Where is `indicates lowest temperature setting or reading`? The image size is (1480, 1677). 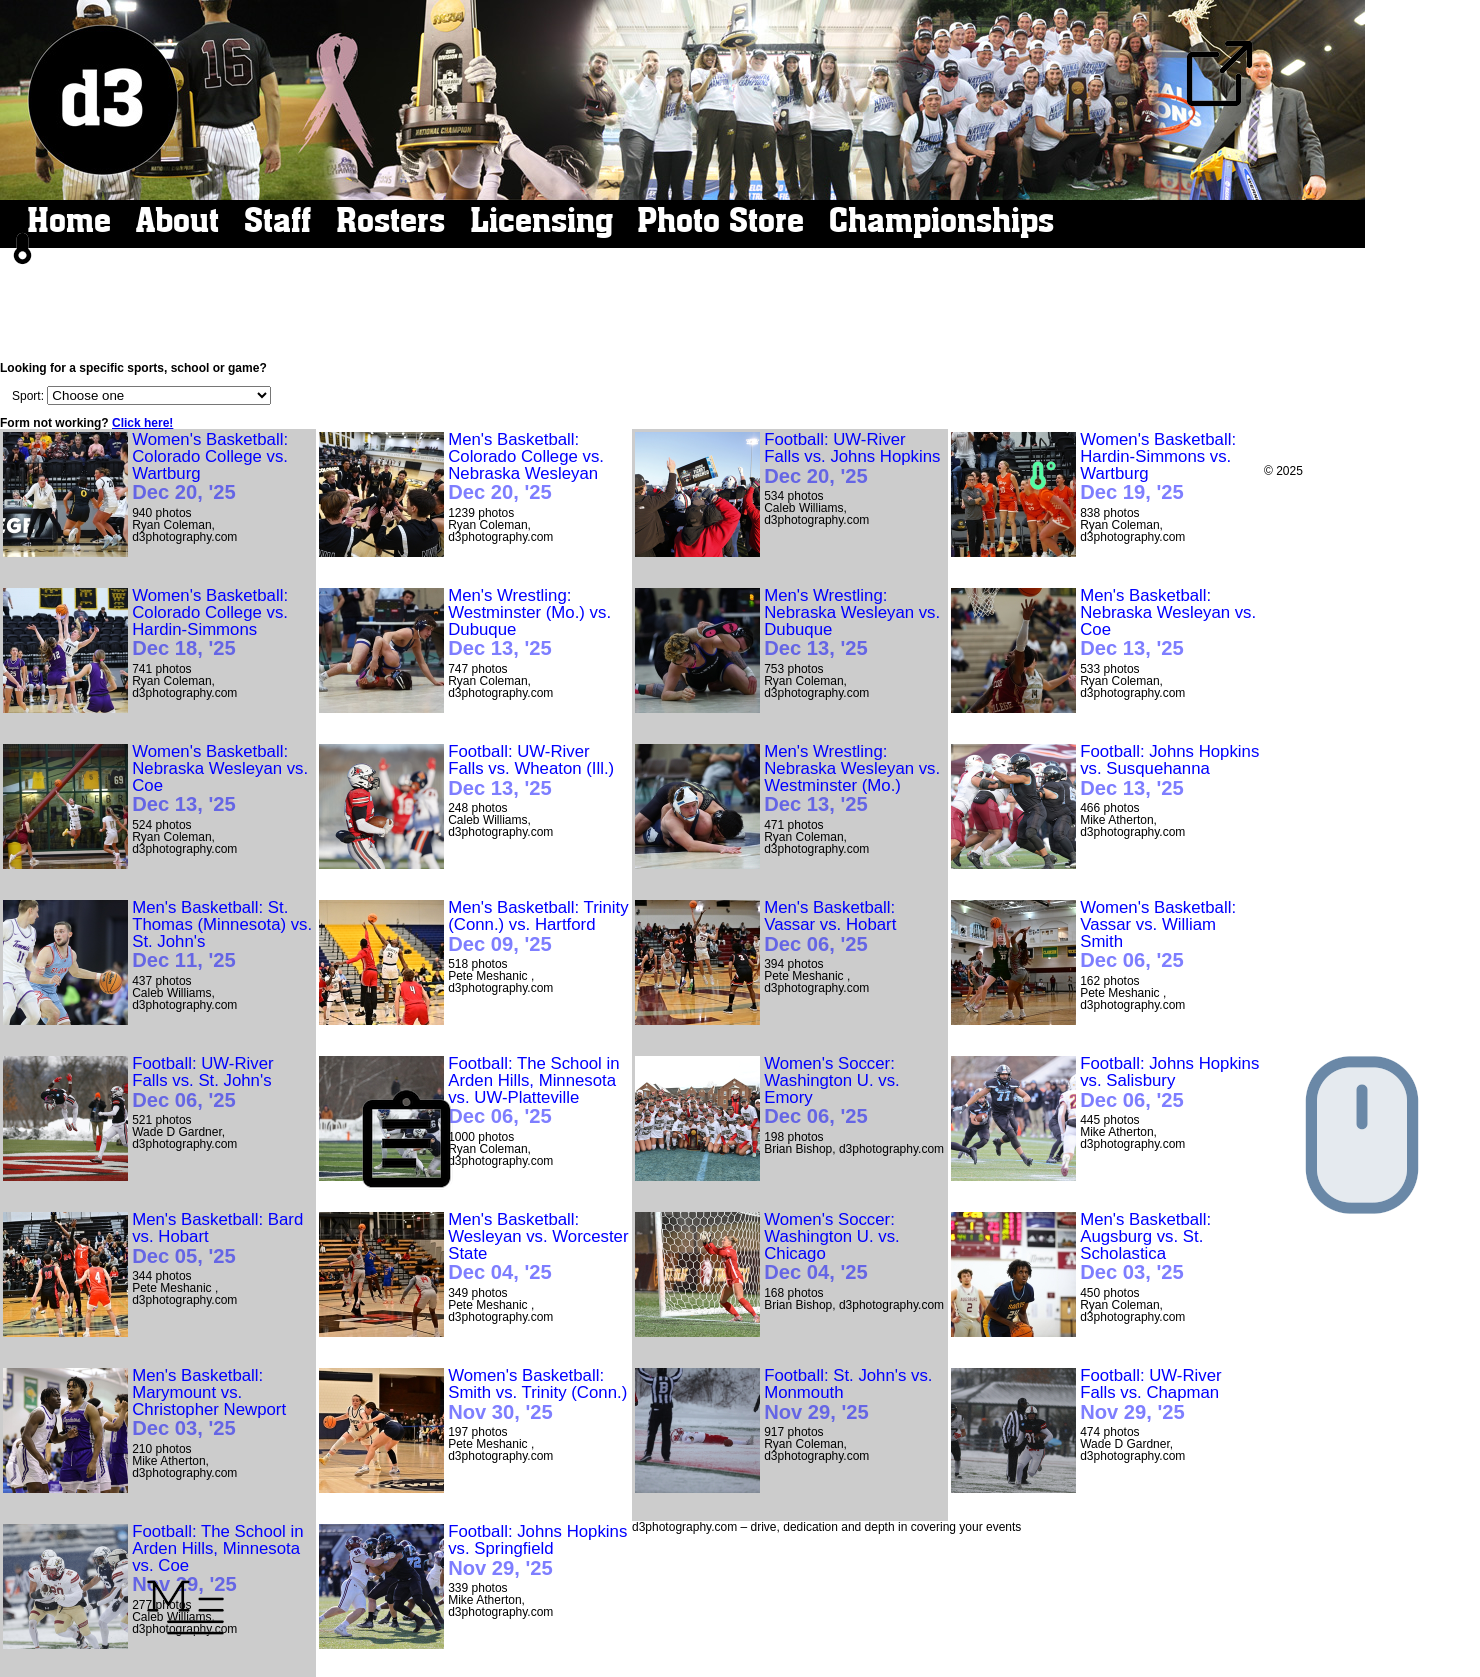 indicates lowest temperature setting or reading is located at coordinates (22, 248).